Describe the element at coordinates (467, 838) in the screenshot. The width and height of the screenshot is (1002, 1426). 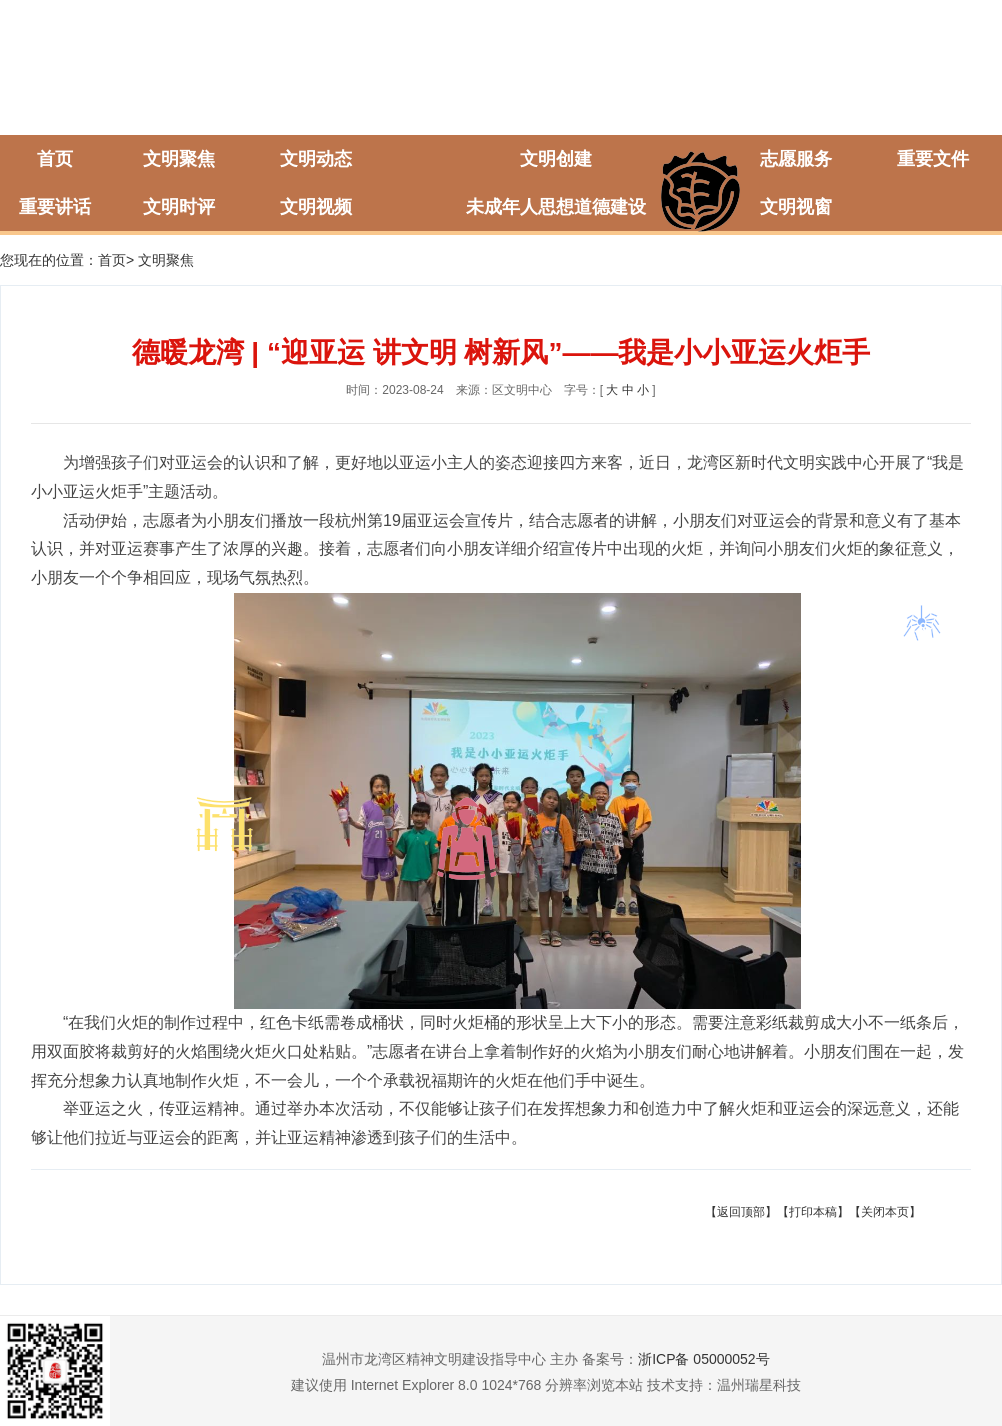
I see `browse hoodies or casual apparel` at that location.